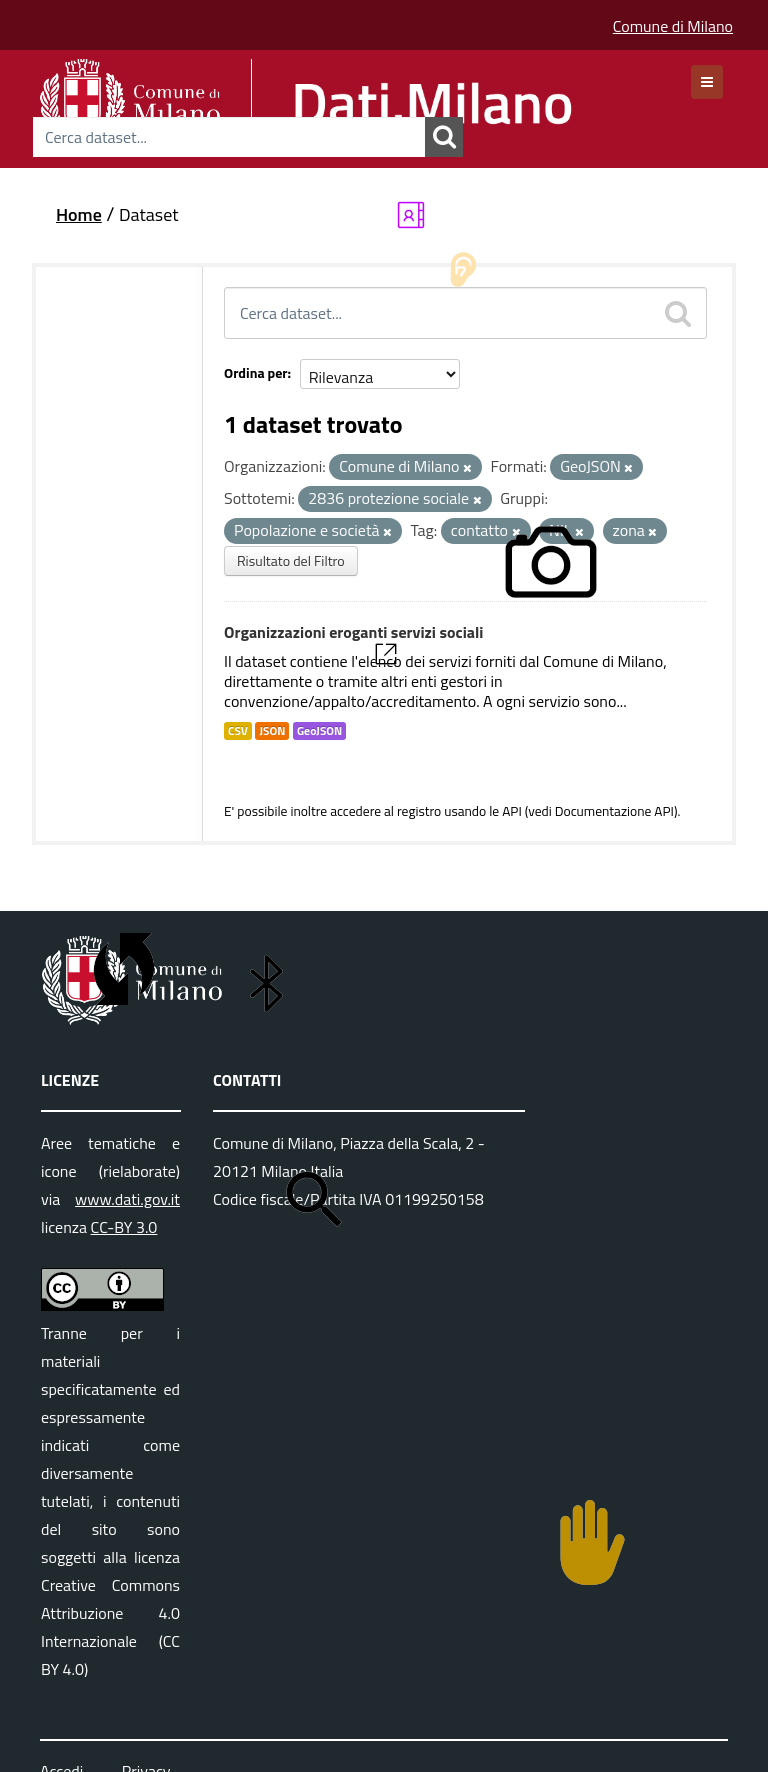  What do you see at coordinates (551, 562) in the screenshot?
I see `take a photo` at bounding box center [551, 562].